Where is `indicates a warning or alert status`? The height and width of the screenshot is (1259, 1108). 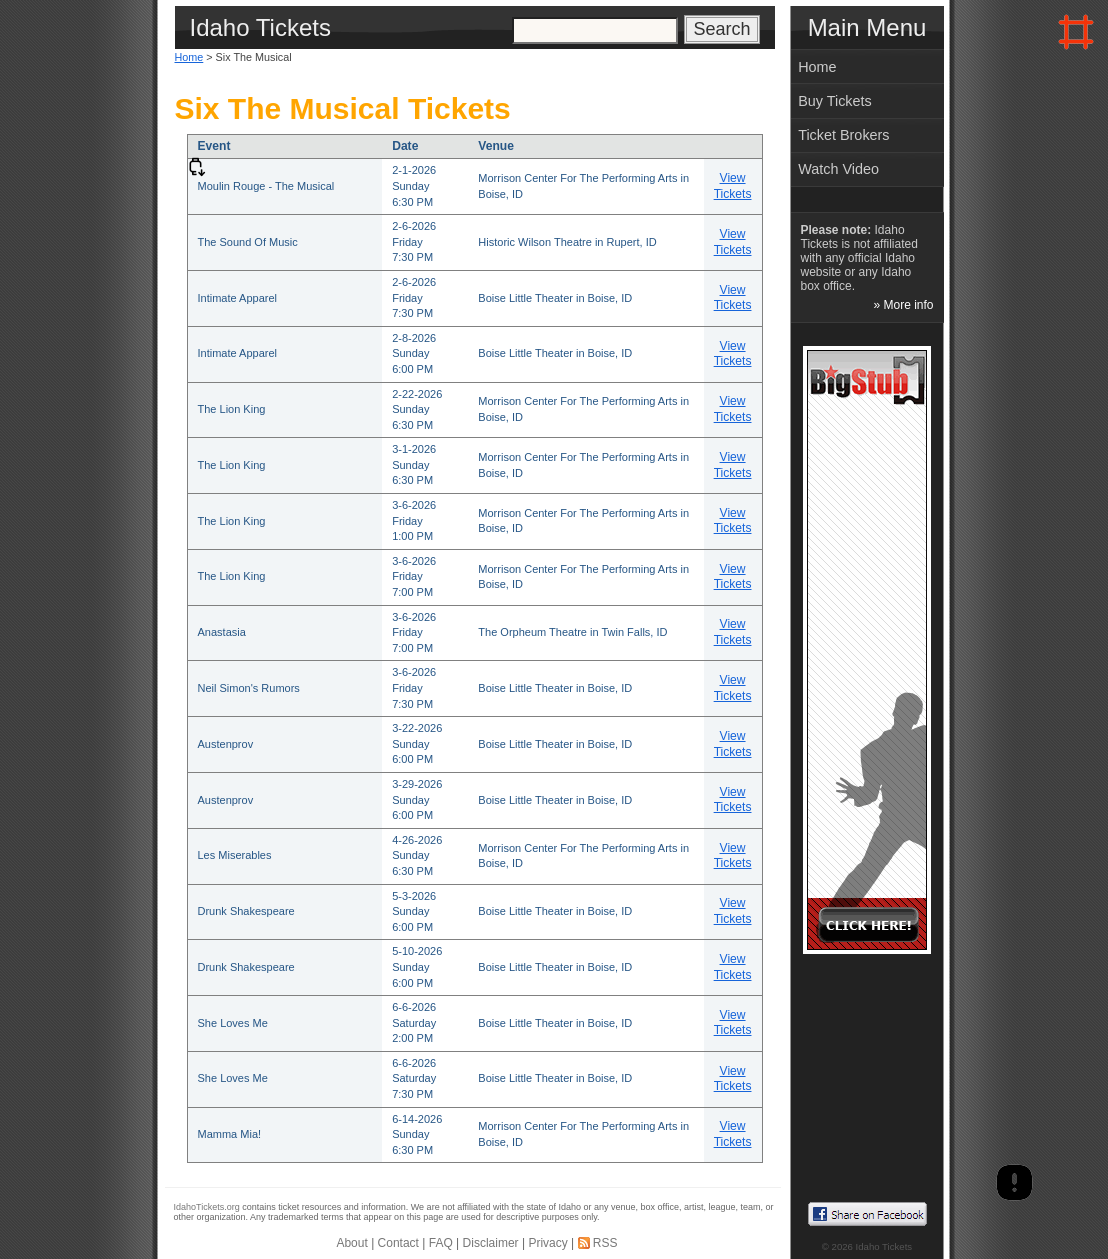
indicates a warning or alert status is located at coordinates (1014, 1182).